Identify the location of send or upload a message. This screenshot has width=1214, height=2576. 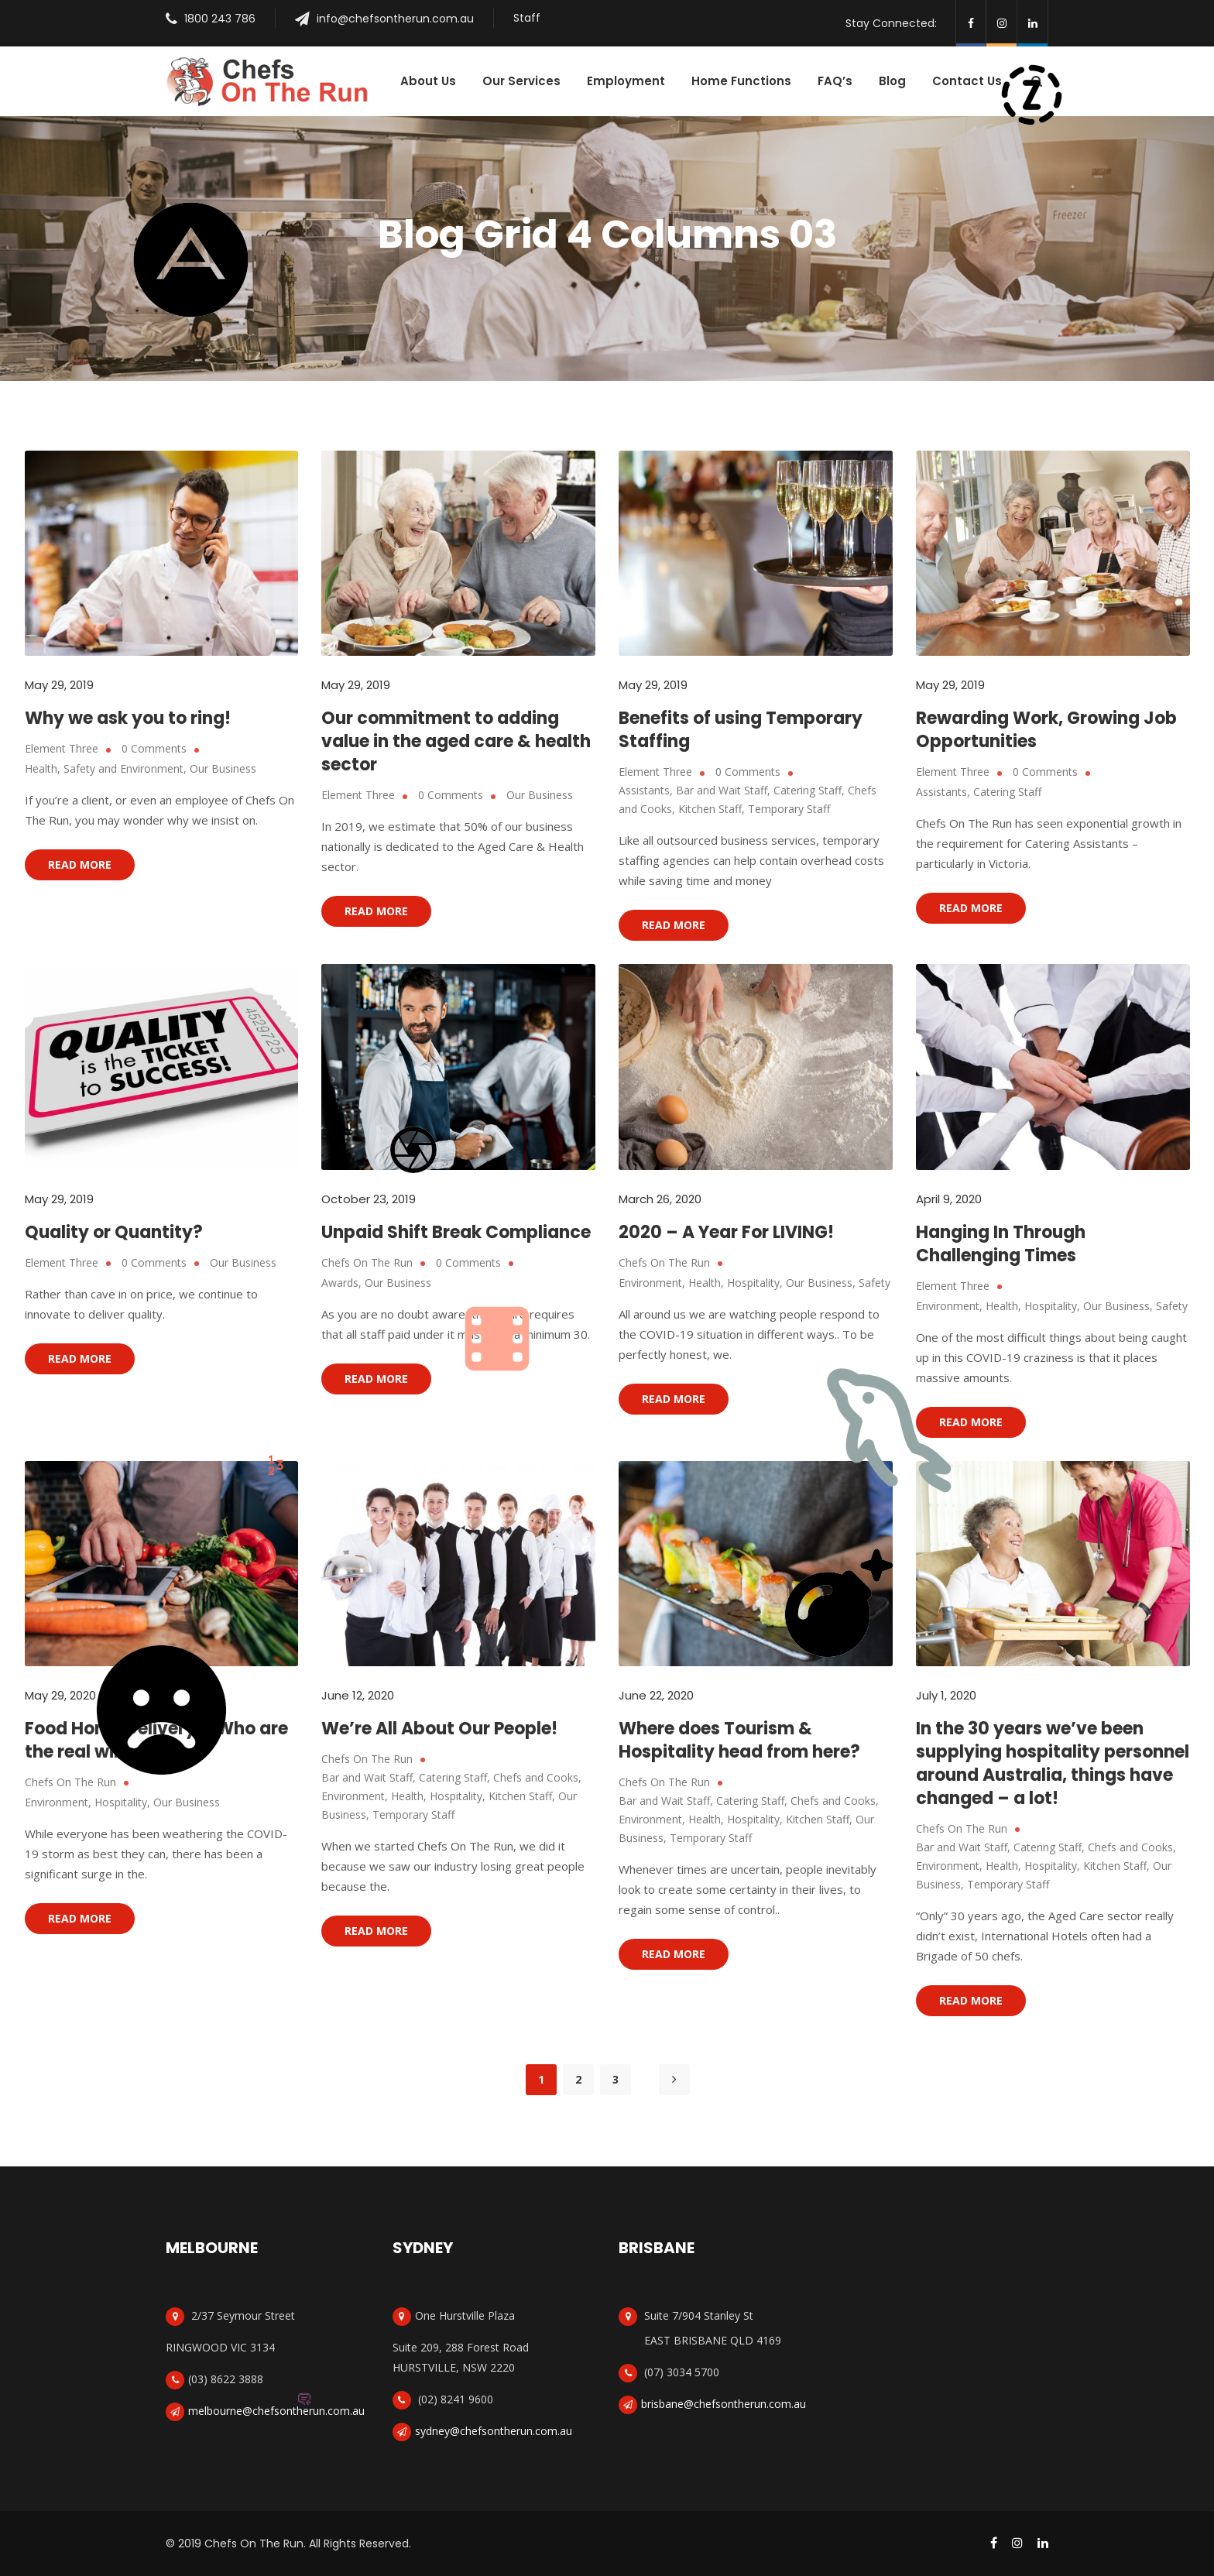
(304, 2399).